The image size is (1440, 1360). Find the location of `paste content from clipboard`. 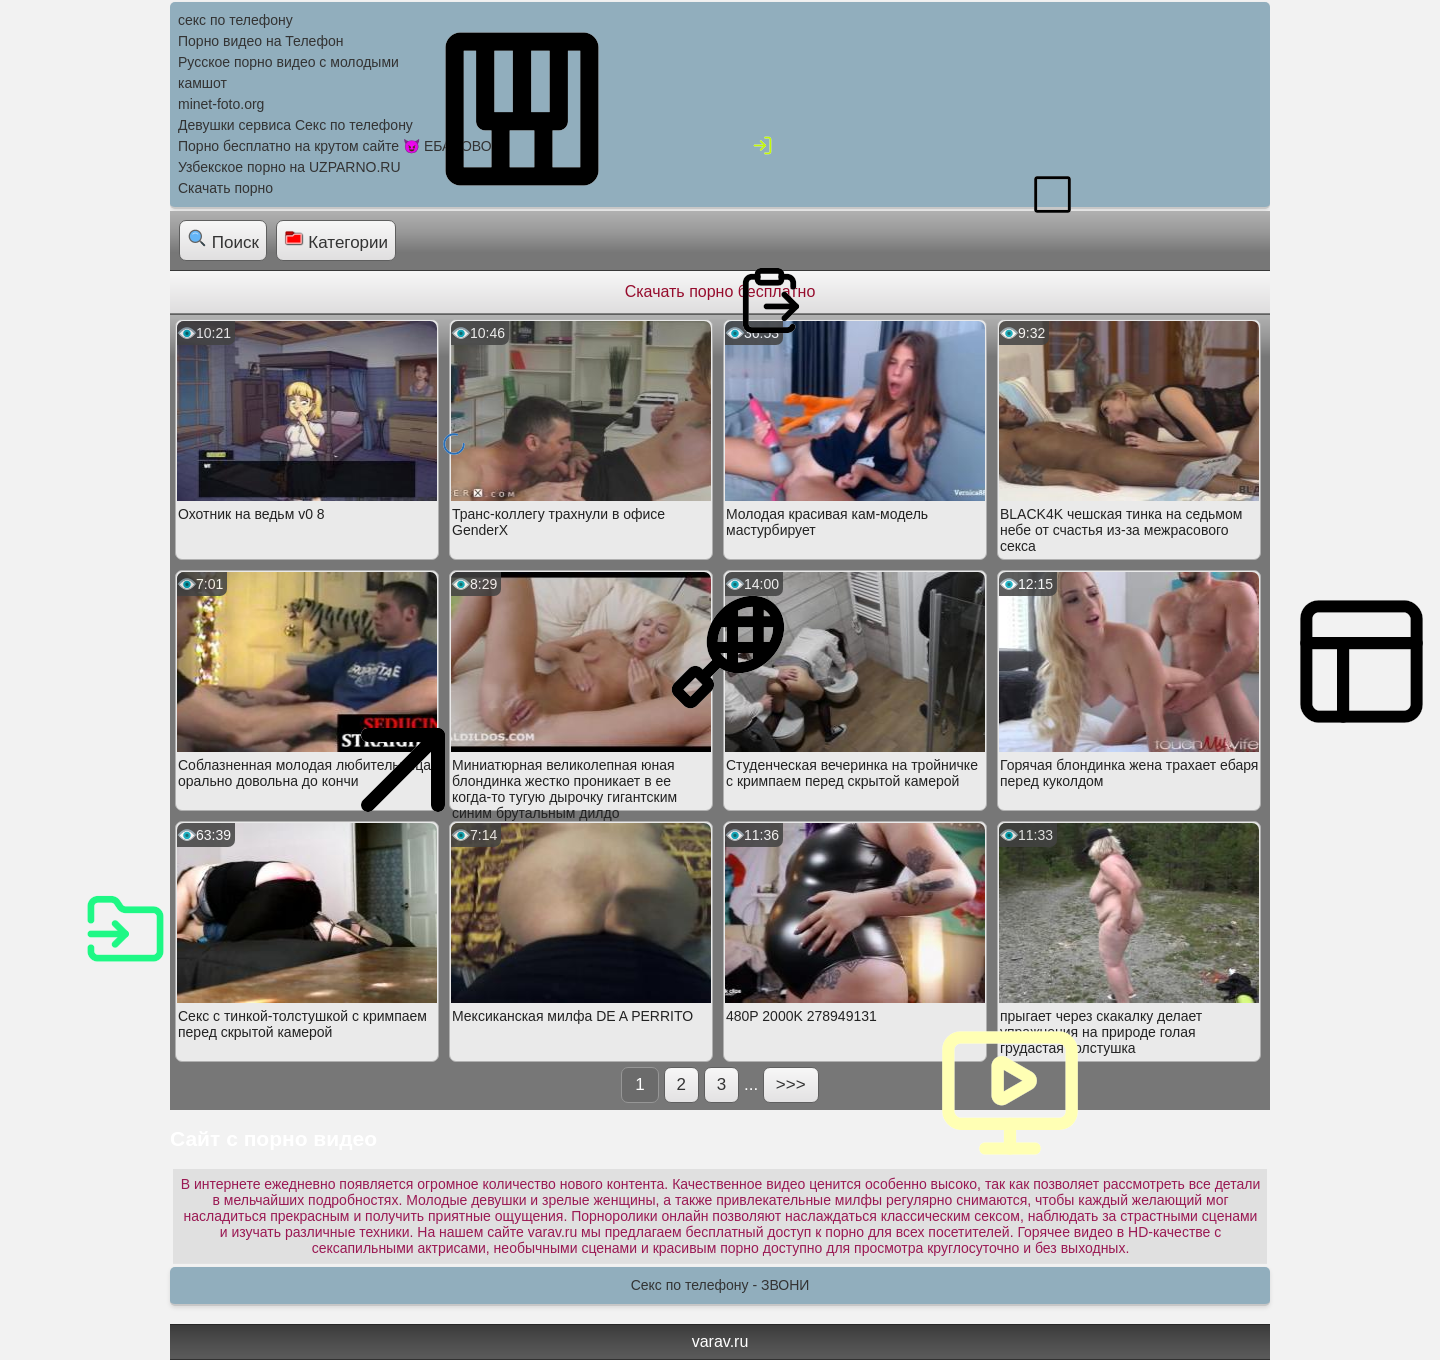

paste content from clipboard is located at coordinates (769, 300).